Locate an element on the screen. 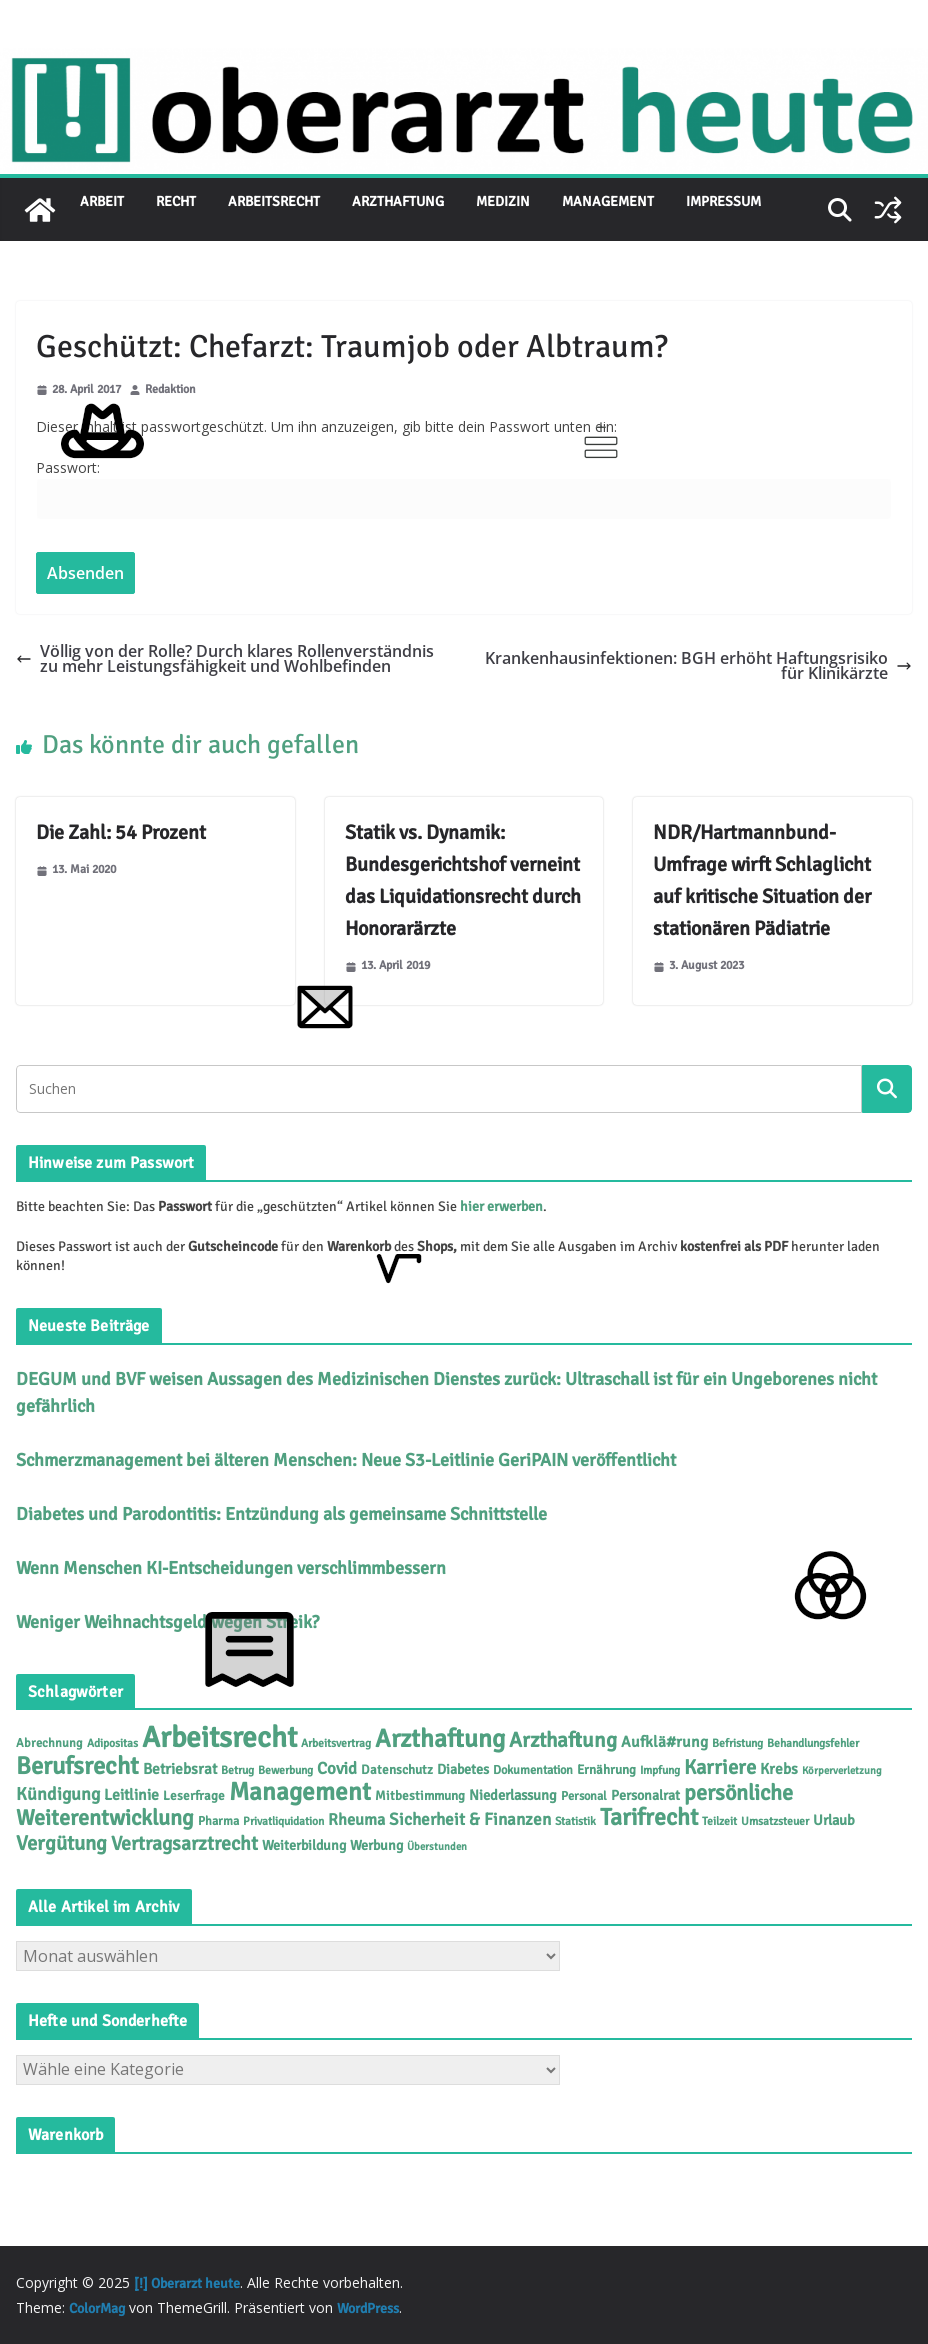 This screenshot has width=928, height=2344. add a new row at the top is located at coordinates (601, 443).